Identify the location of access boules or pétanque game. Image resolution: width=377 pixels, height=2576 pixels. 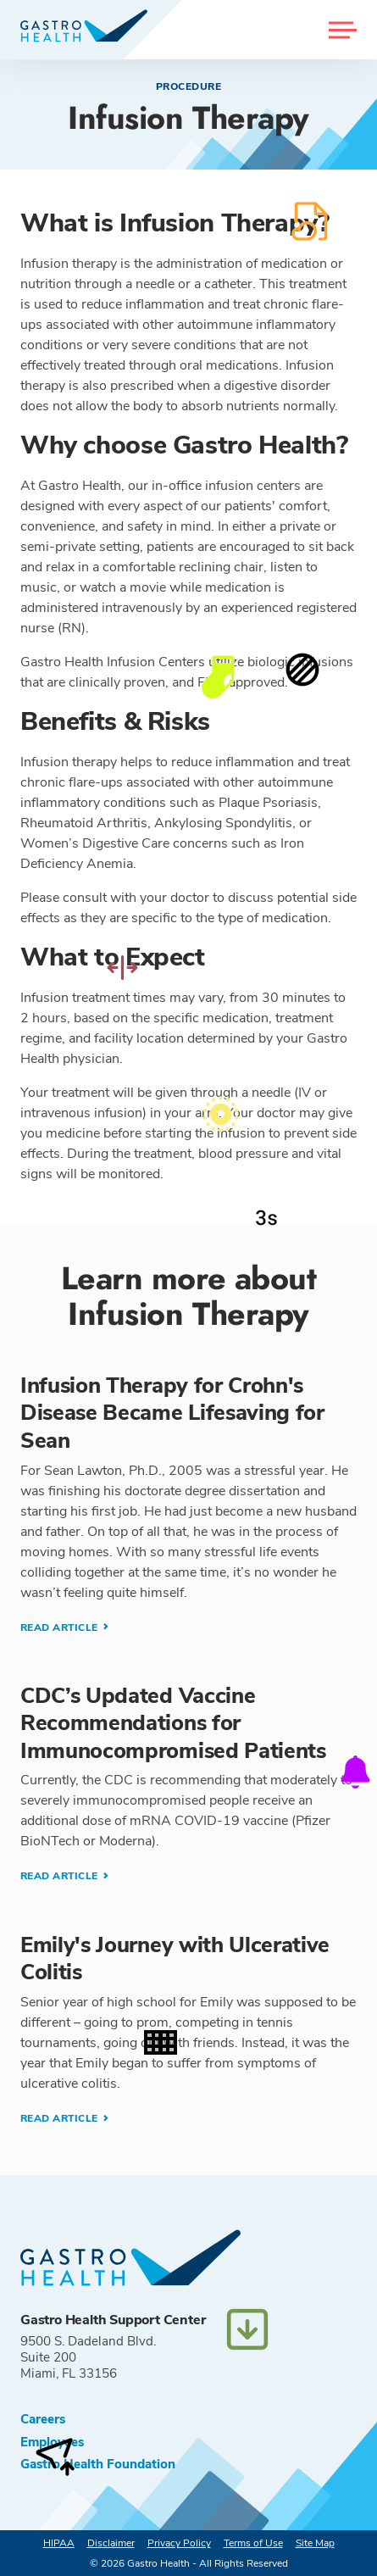
(302, 670).